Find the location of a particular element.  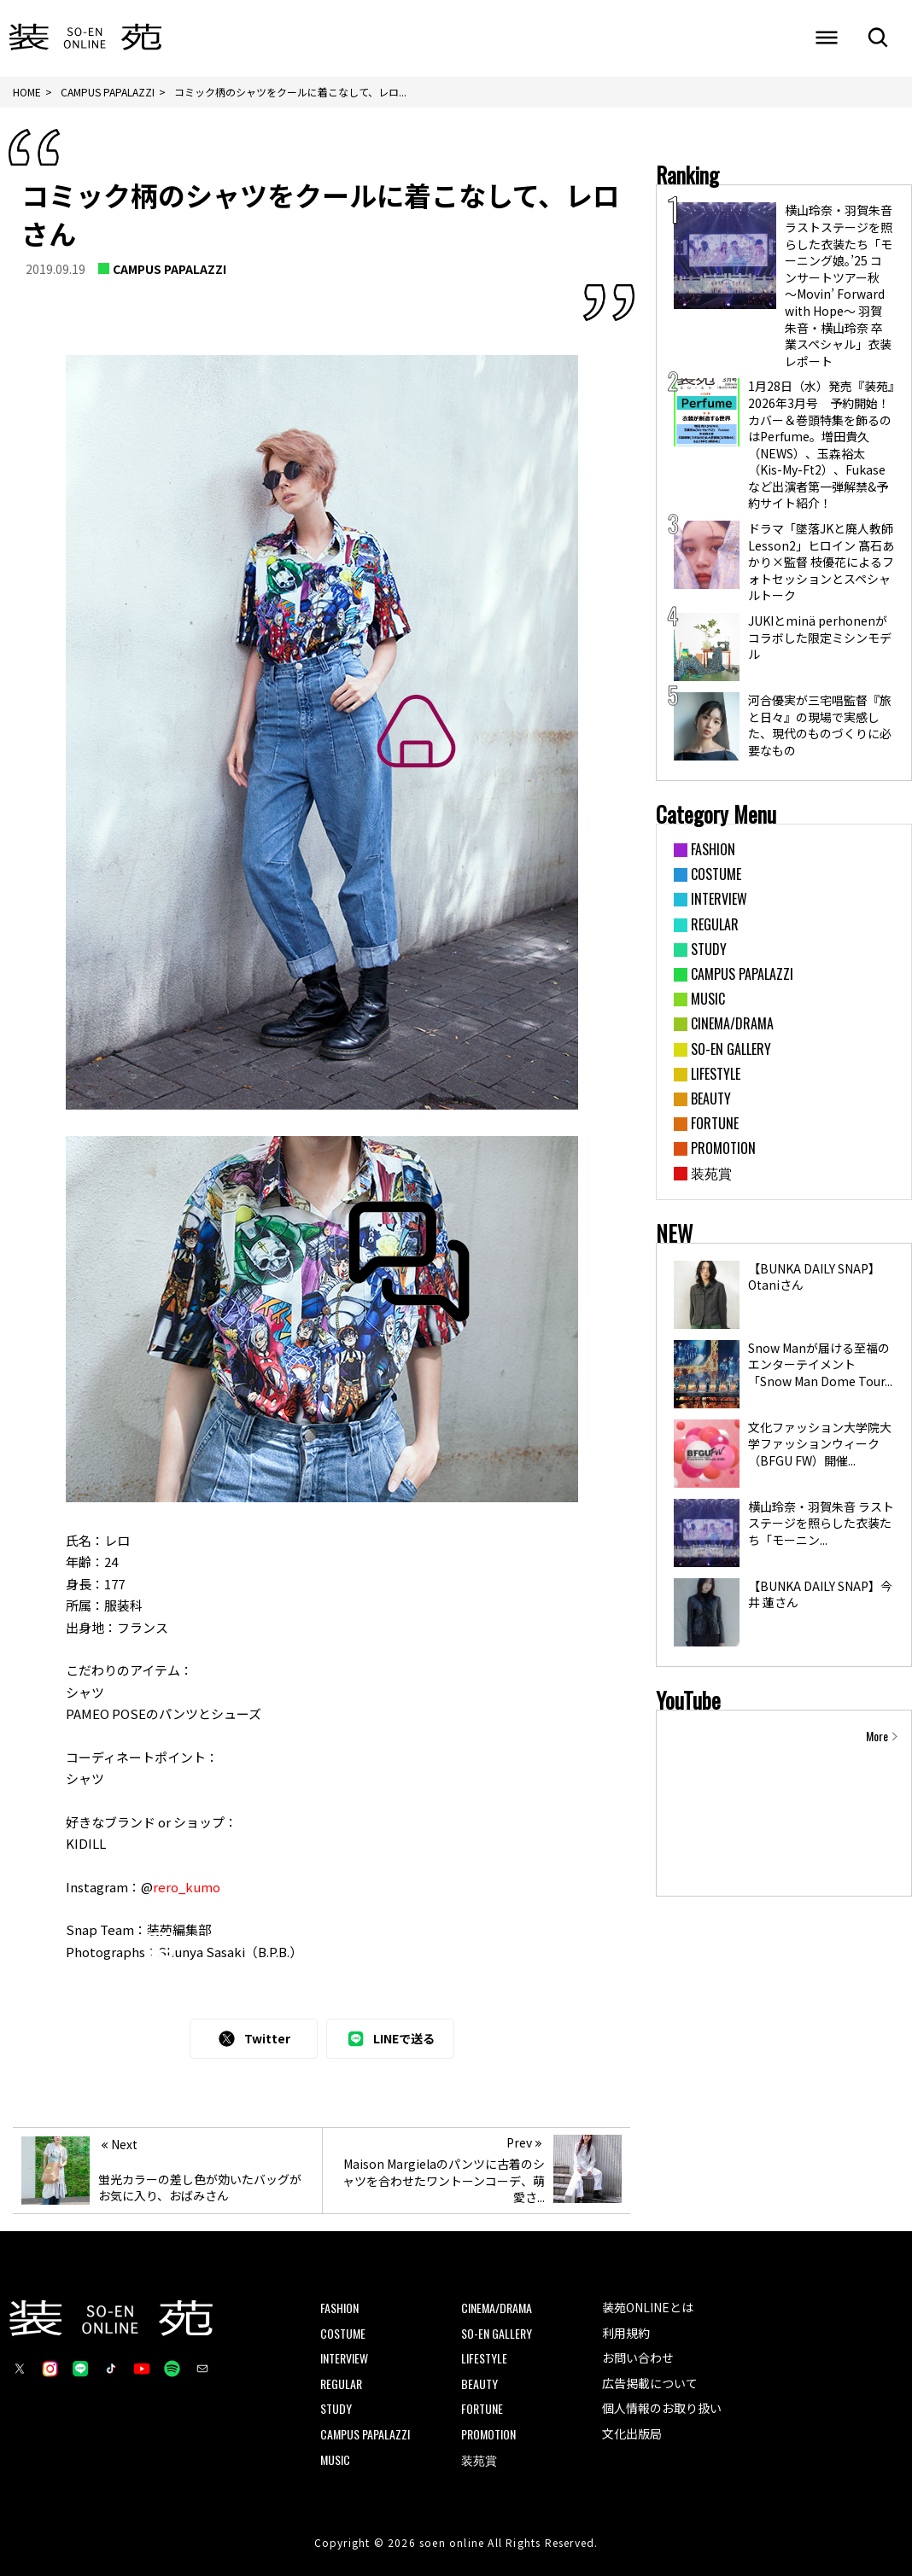

open group chat or conversations is located at coordinates (409, 1262).